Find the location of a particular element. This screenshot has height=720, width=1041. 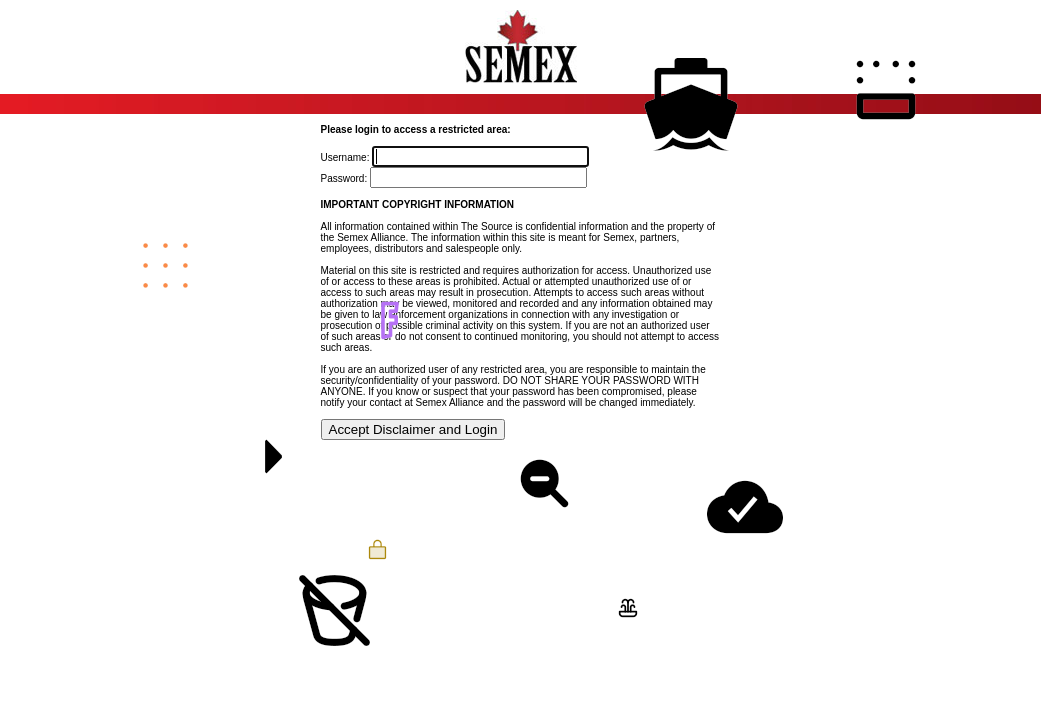

access boat or ferry transportation options is located at coordinates (691, 106).